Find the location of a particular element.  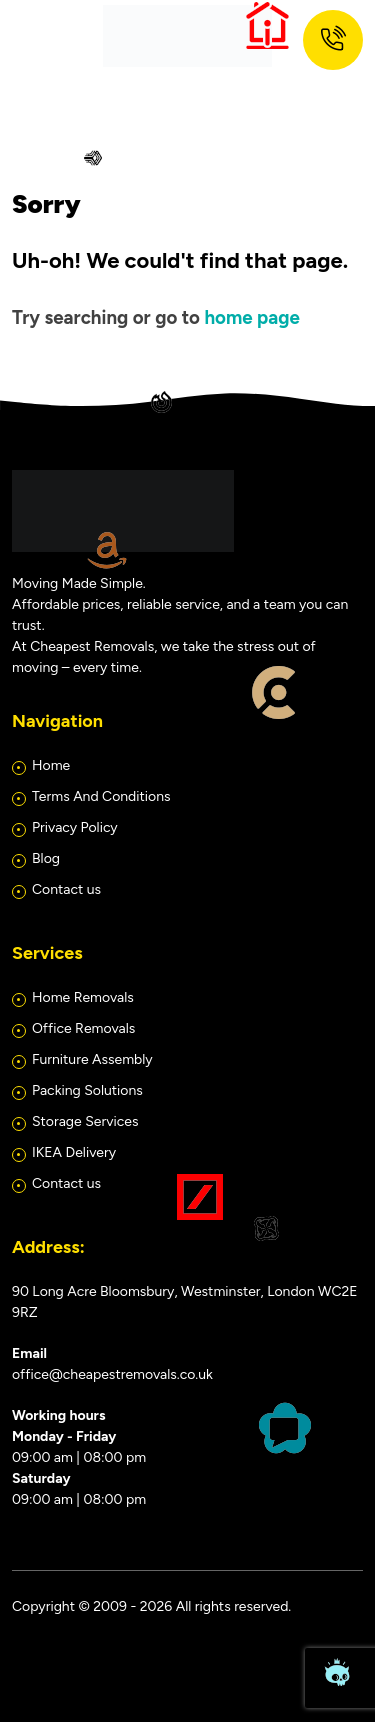

access Deutsche Bank banking services is located at coordinates (200, 1197).